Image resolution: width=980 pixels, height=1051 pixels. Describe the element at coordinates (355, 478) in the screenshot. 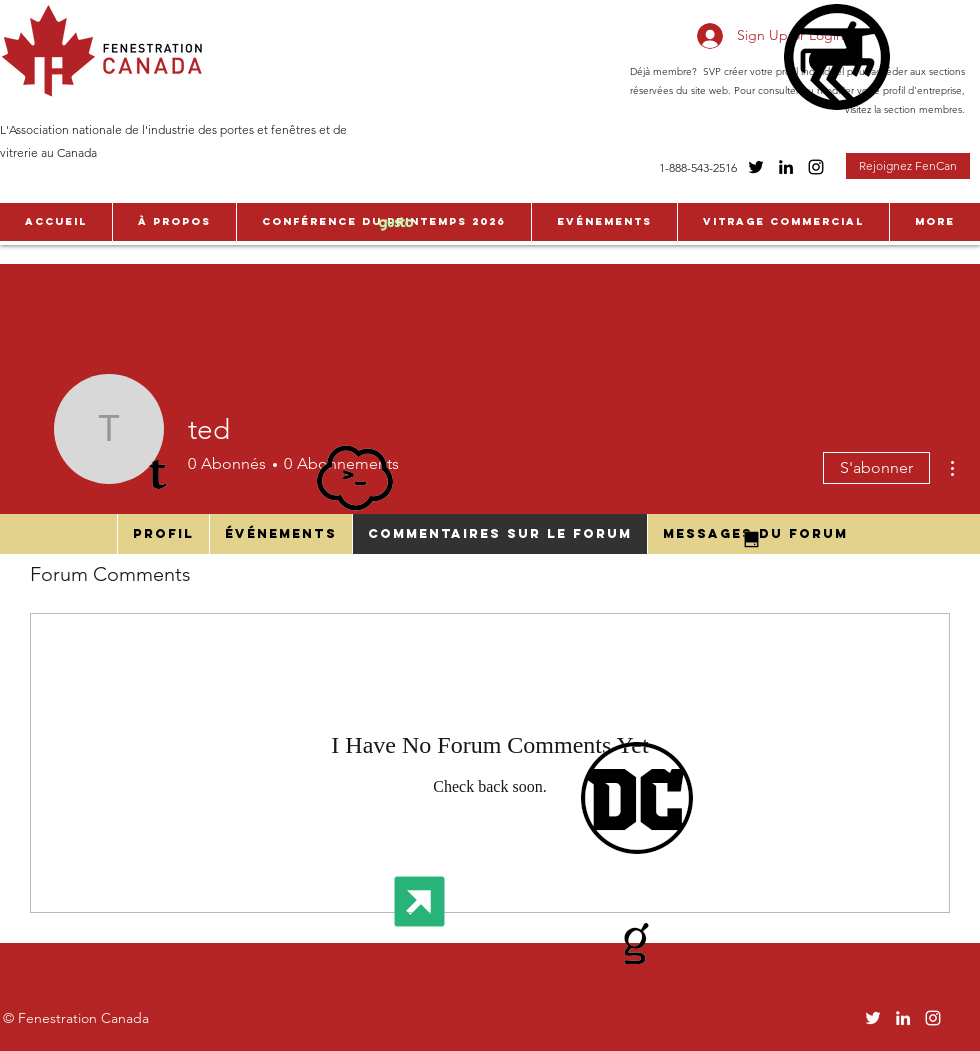

I see `open termius ssh client` at that location.